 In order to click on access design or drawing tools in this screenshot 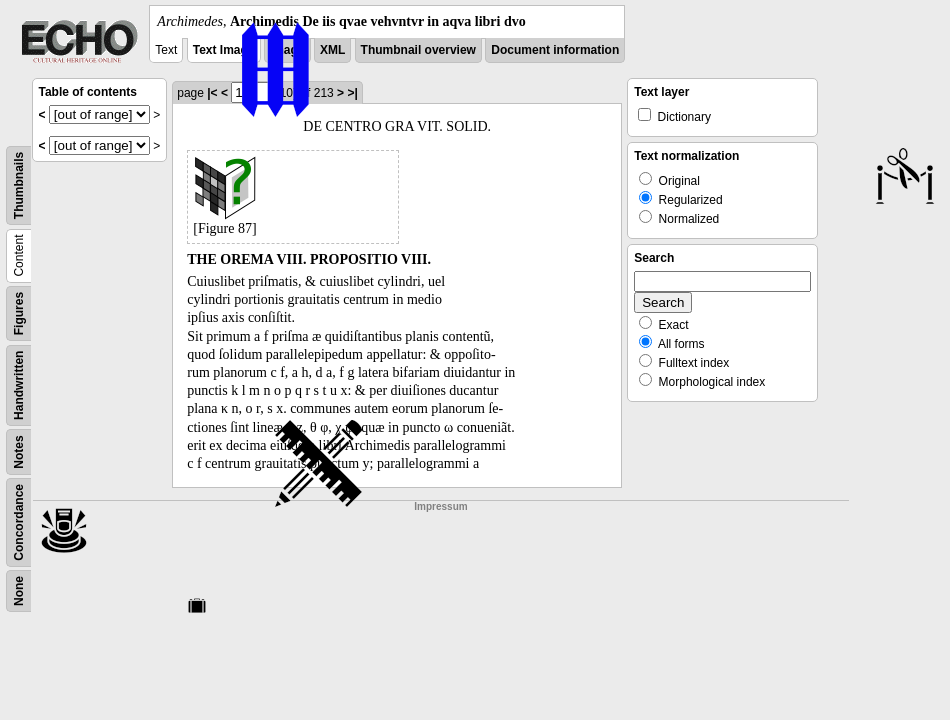, I will do `click(318, 463)`.